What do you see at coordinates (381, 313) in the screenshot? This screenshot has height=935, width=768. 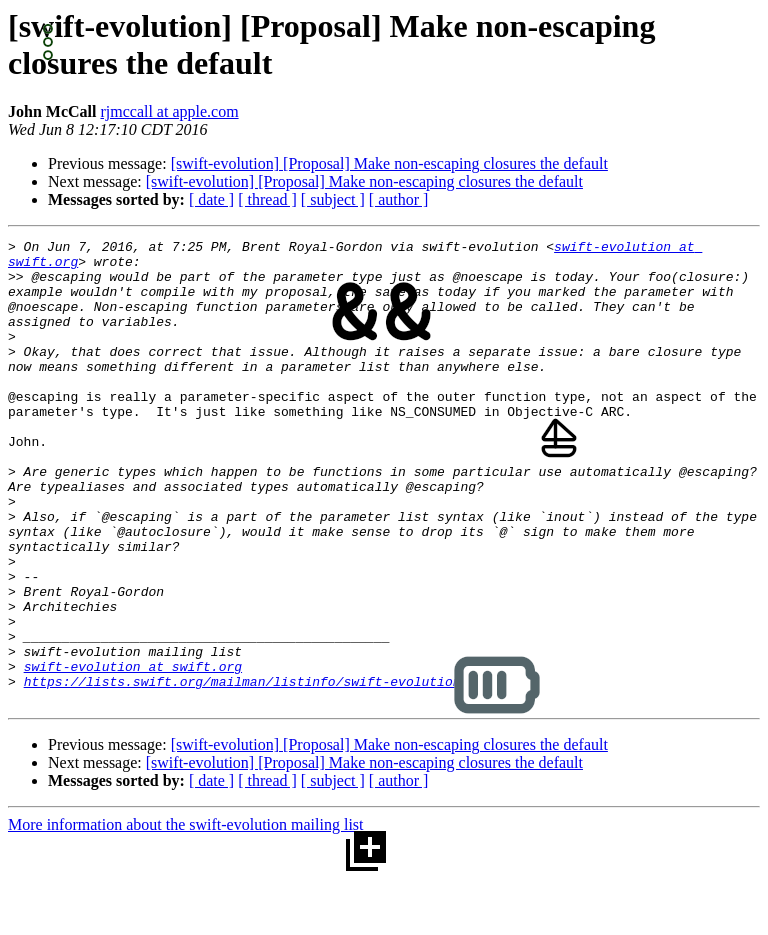 I see `insert special characters or symbols` at bounding box center [381, 313].